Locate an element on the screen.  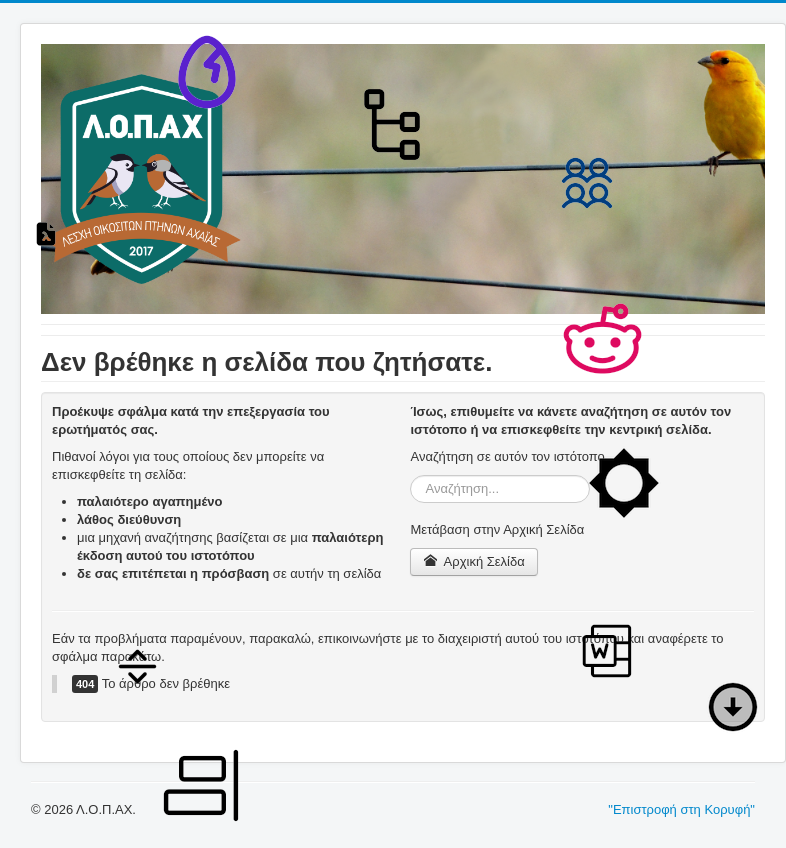
align text or content to the right is located at coordinates (202, 785).